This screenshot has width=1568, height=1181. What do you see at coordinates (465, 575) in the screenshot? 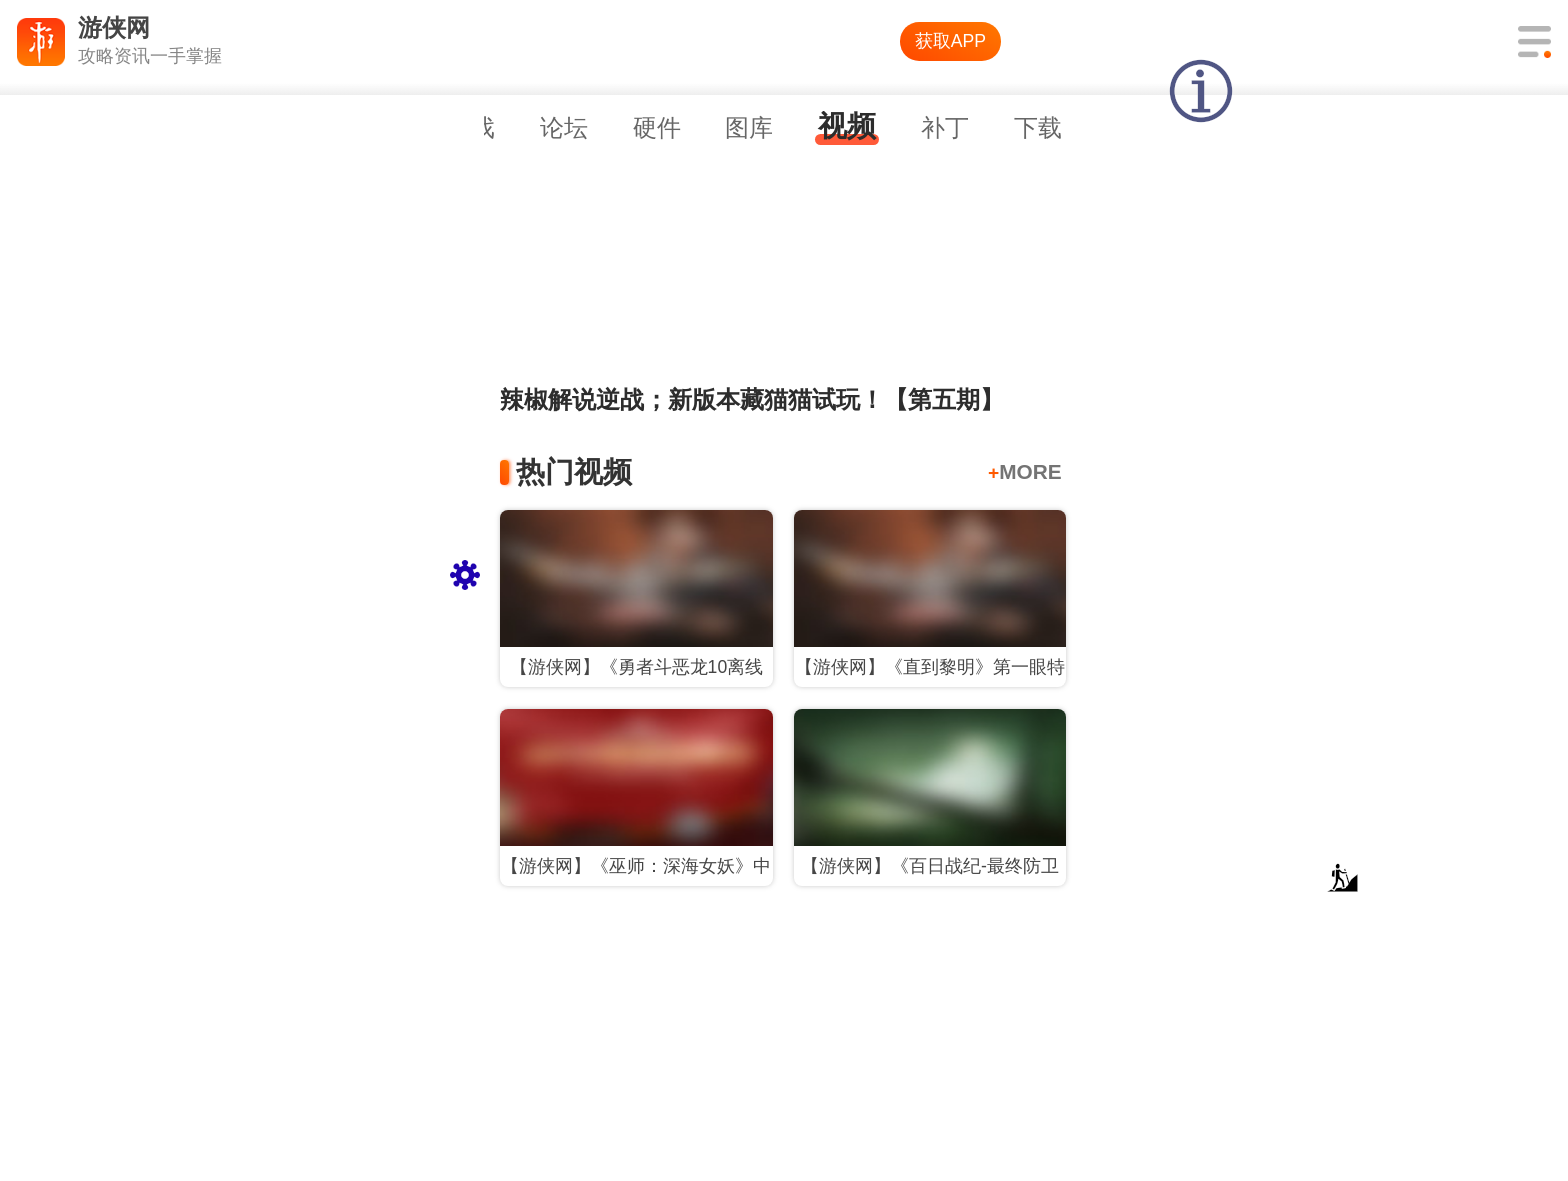
I see `indicates slow processing or loading state` at bounding box center [465, 575].